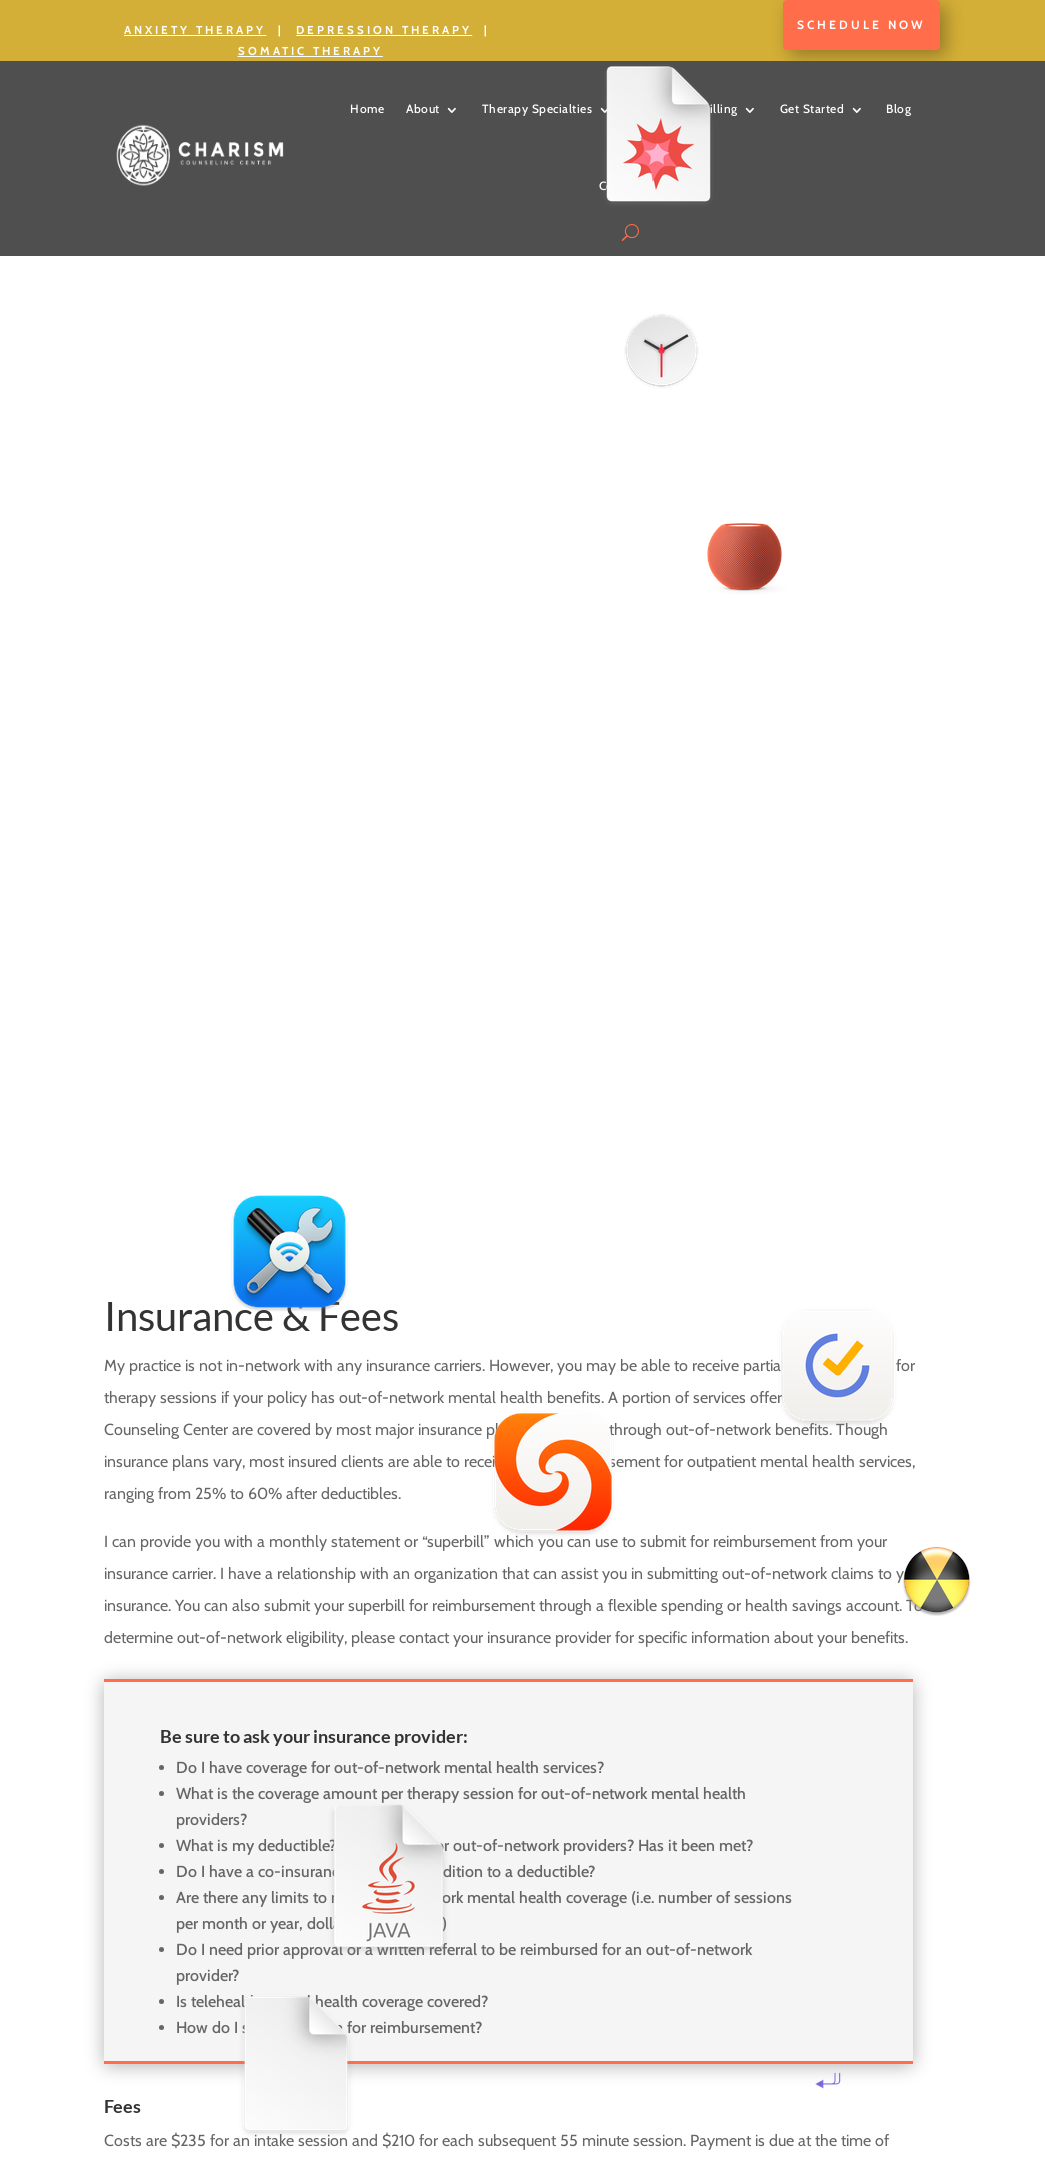 This screenshot has height=2157, width=1045. I want to click on open wireless diagnostics tool, so click(289, 1251).